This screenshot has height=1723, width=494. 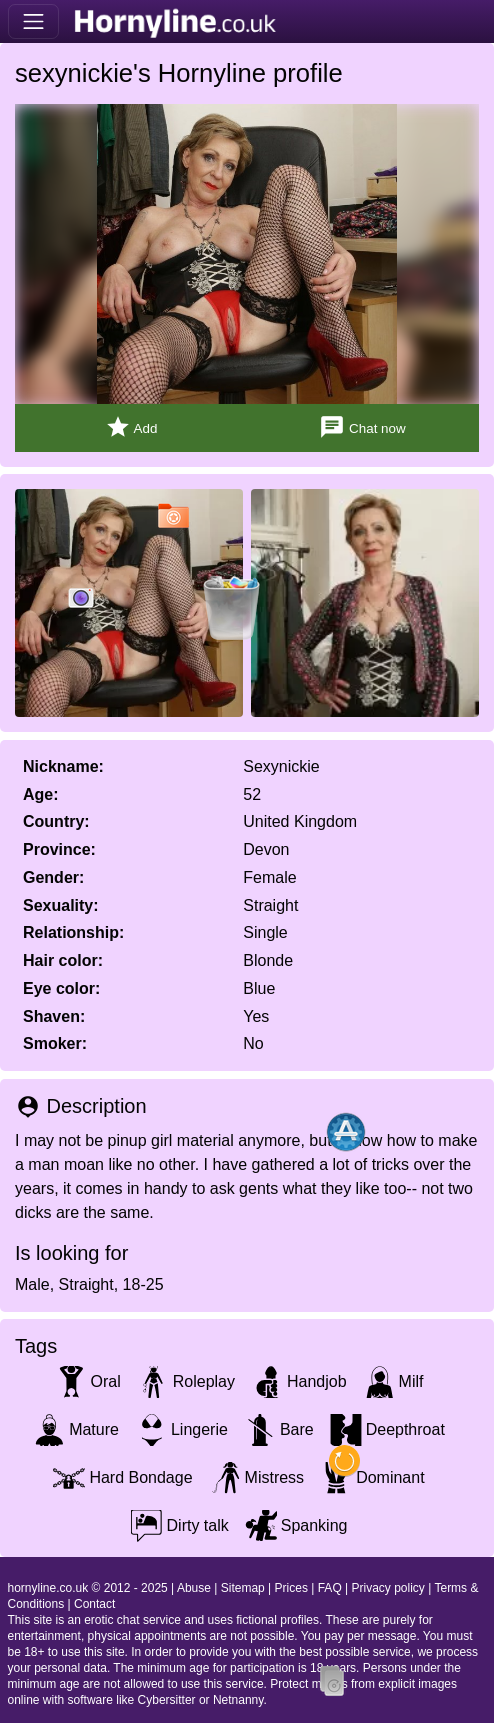 What do you see at coordinates (345, 1461) in the screenshot?
I see `reboot or restart the system` at bounding box center [345, 1461].